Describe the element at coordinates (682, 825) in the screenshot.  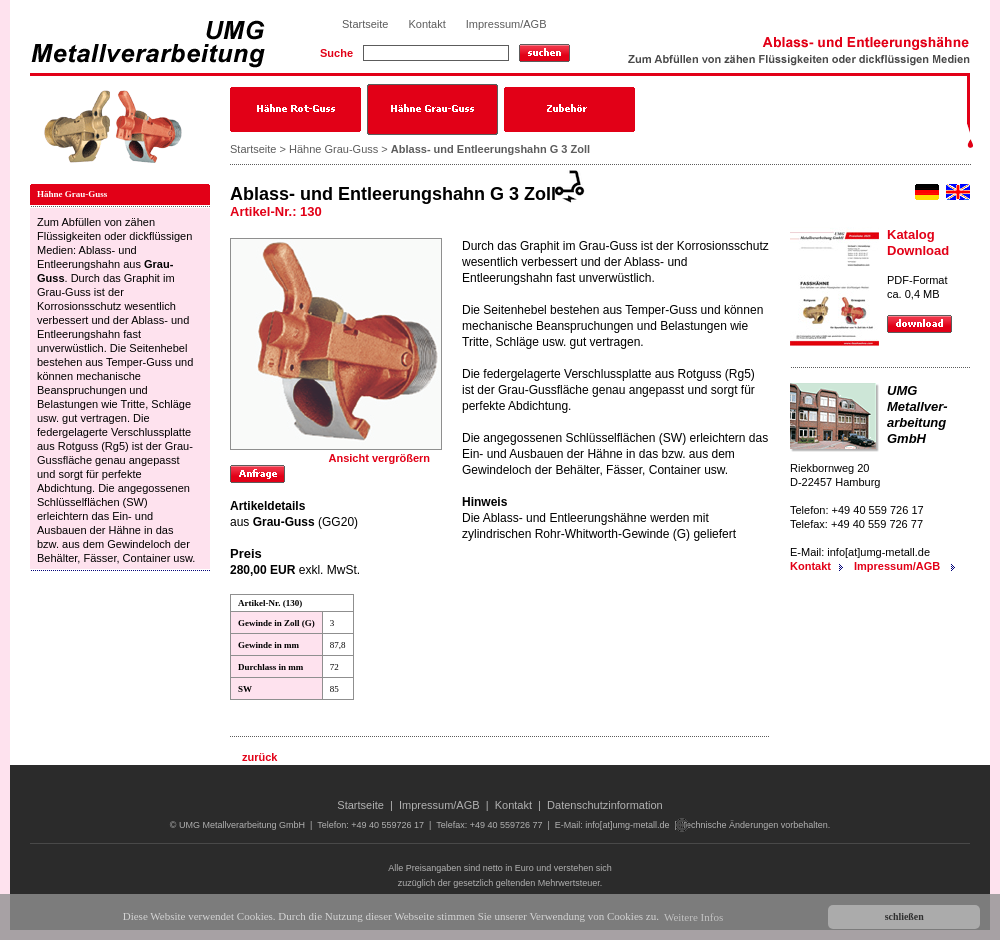
I see `tap to pay with contactless payment` at that location.